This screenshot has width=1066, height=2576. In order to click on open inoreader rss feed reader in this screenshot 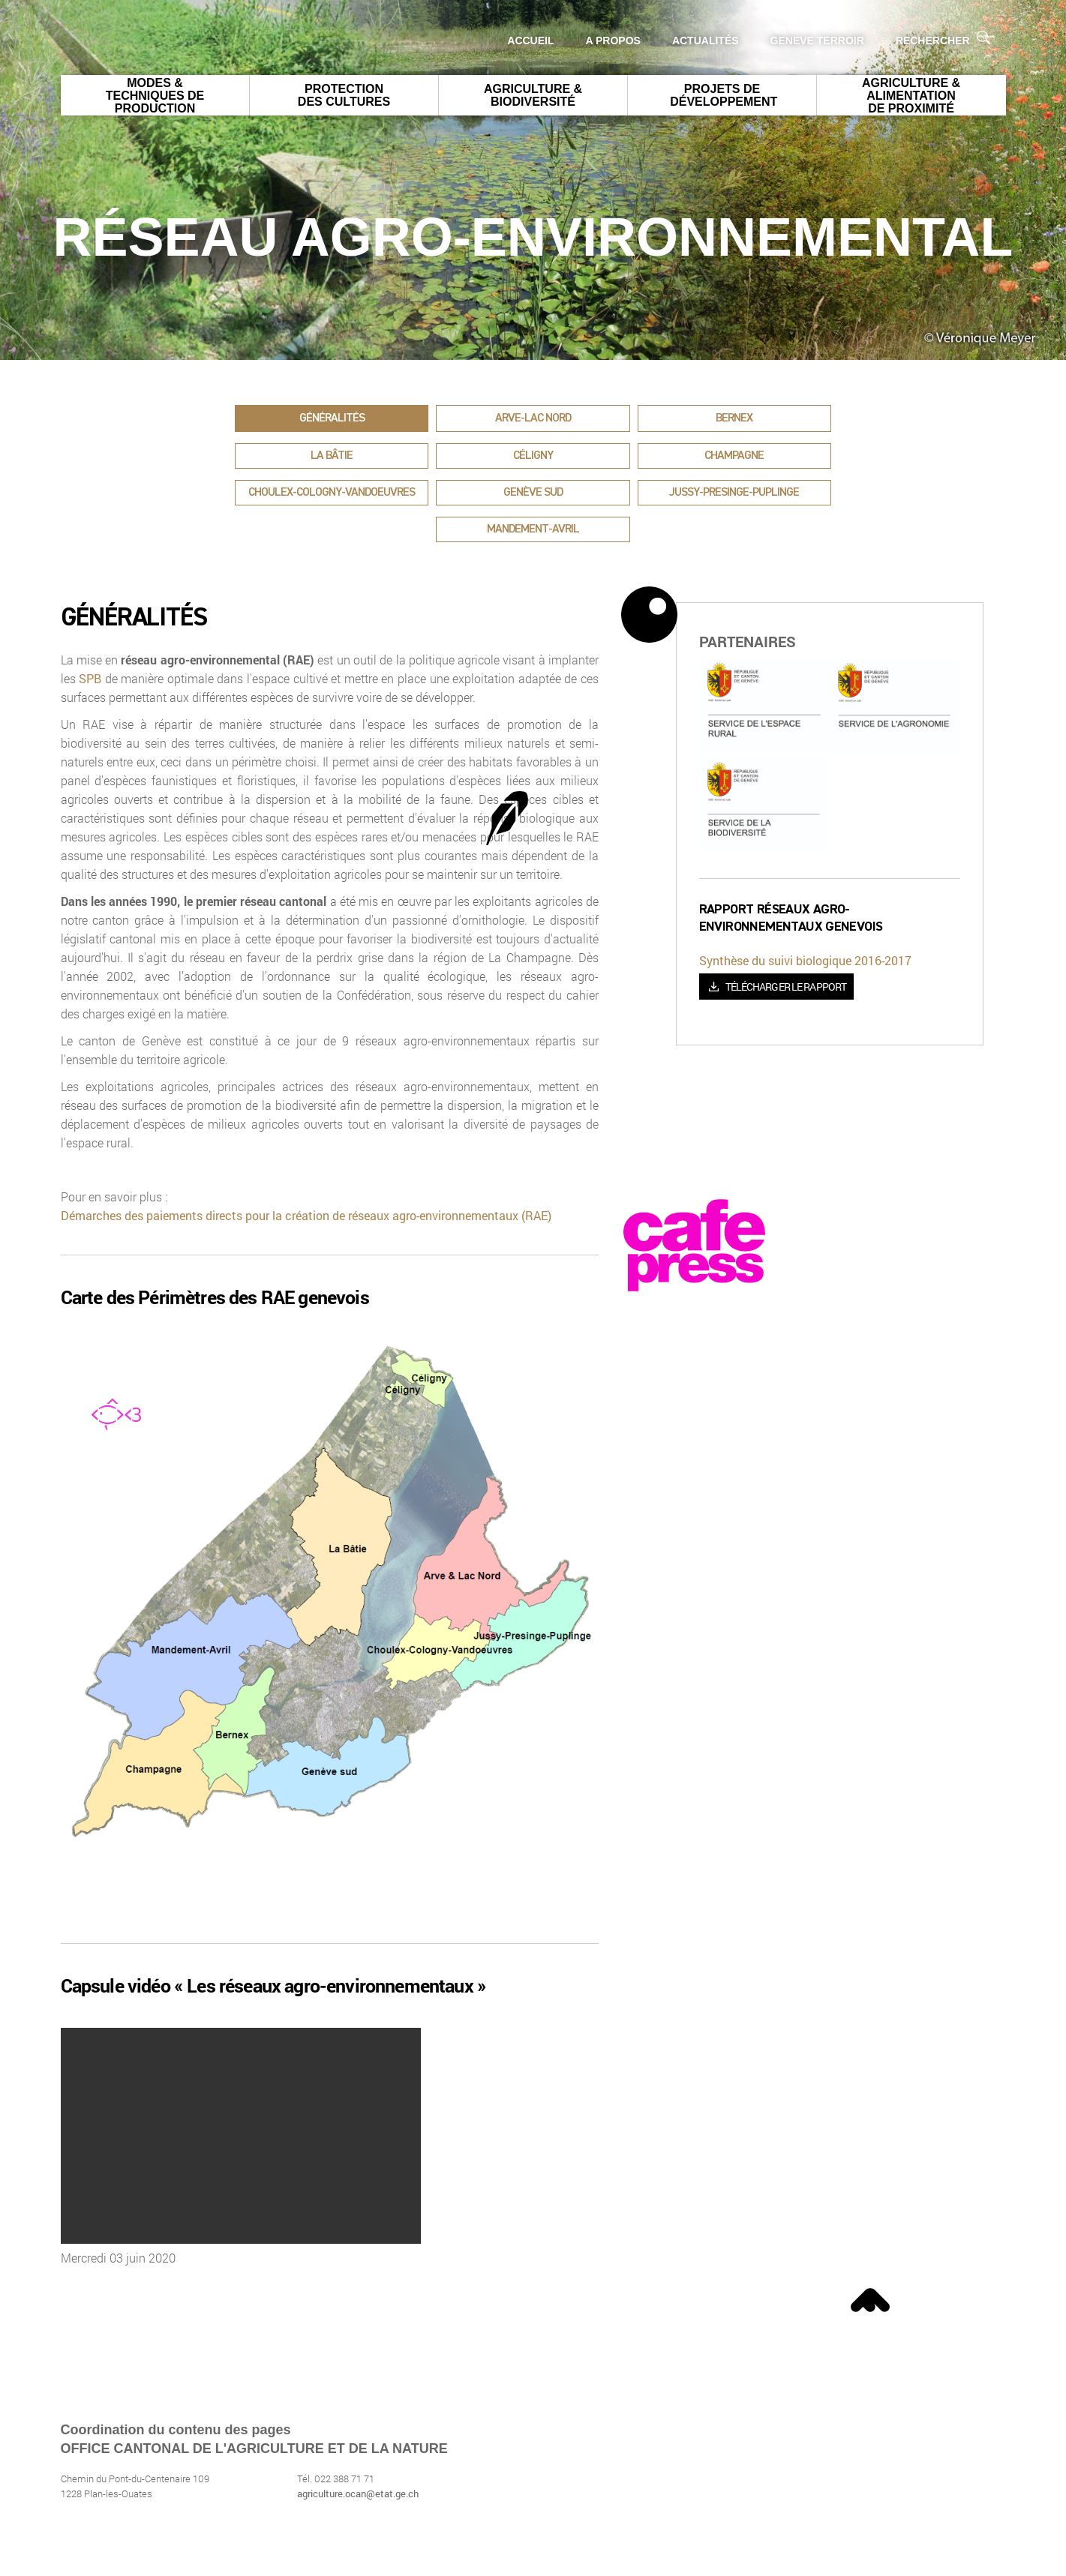, I will do `click(649, 614)`.